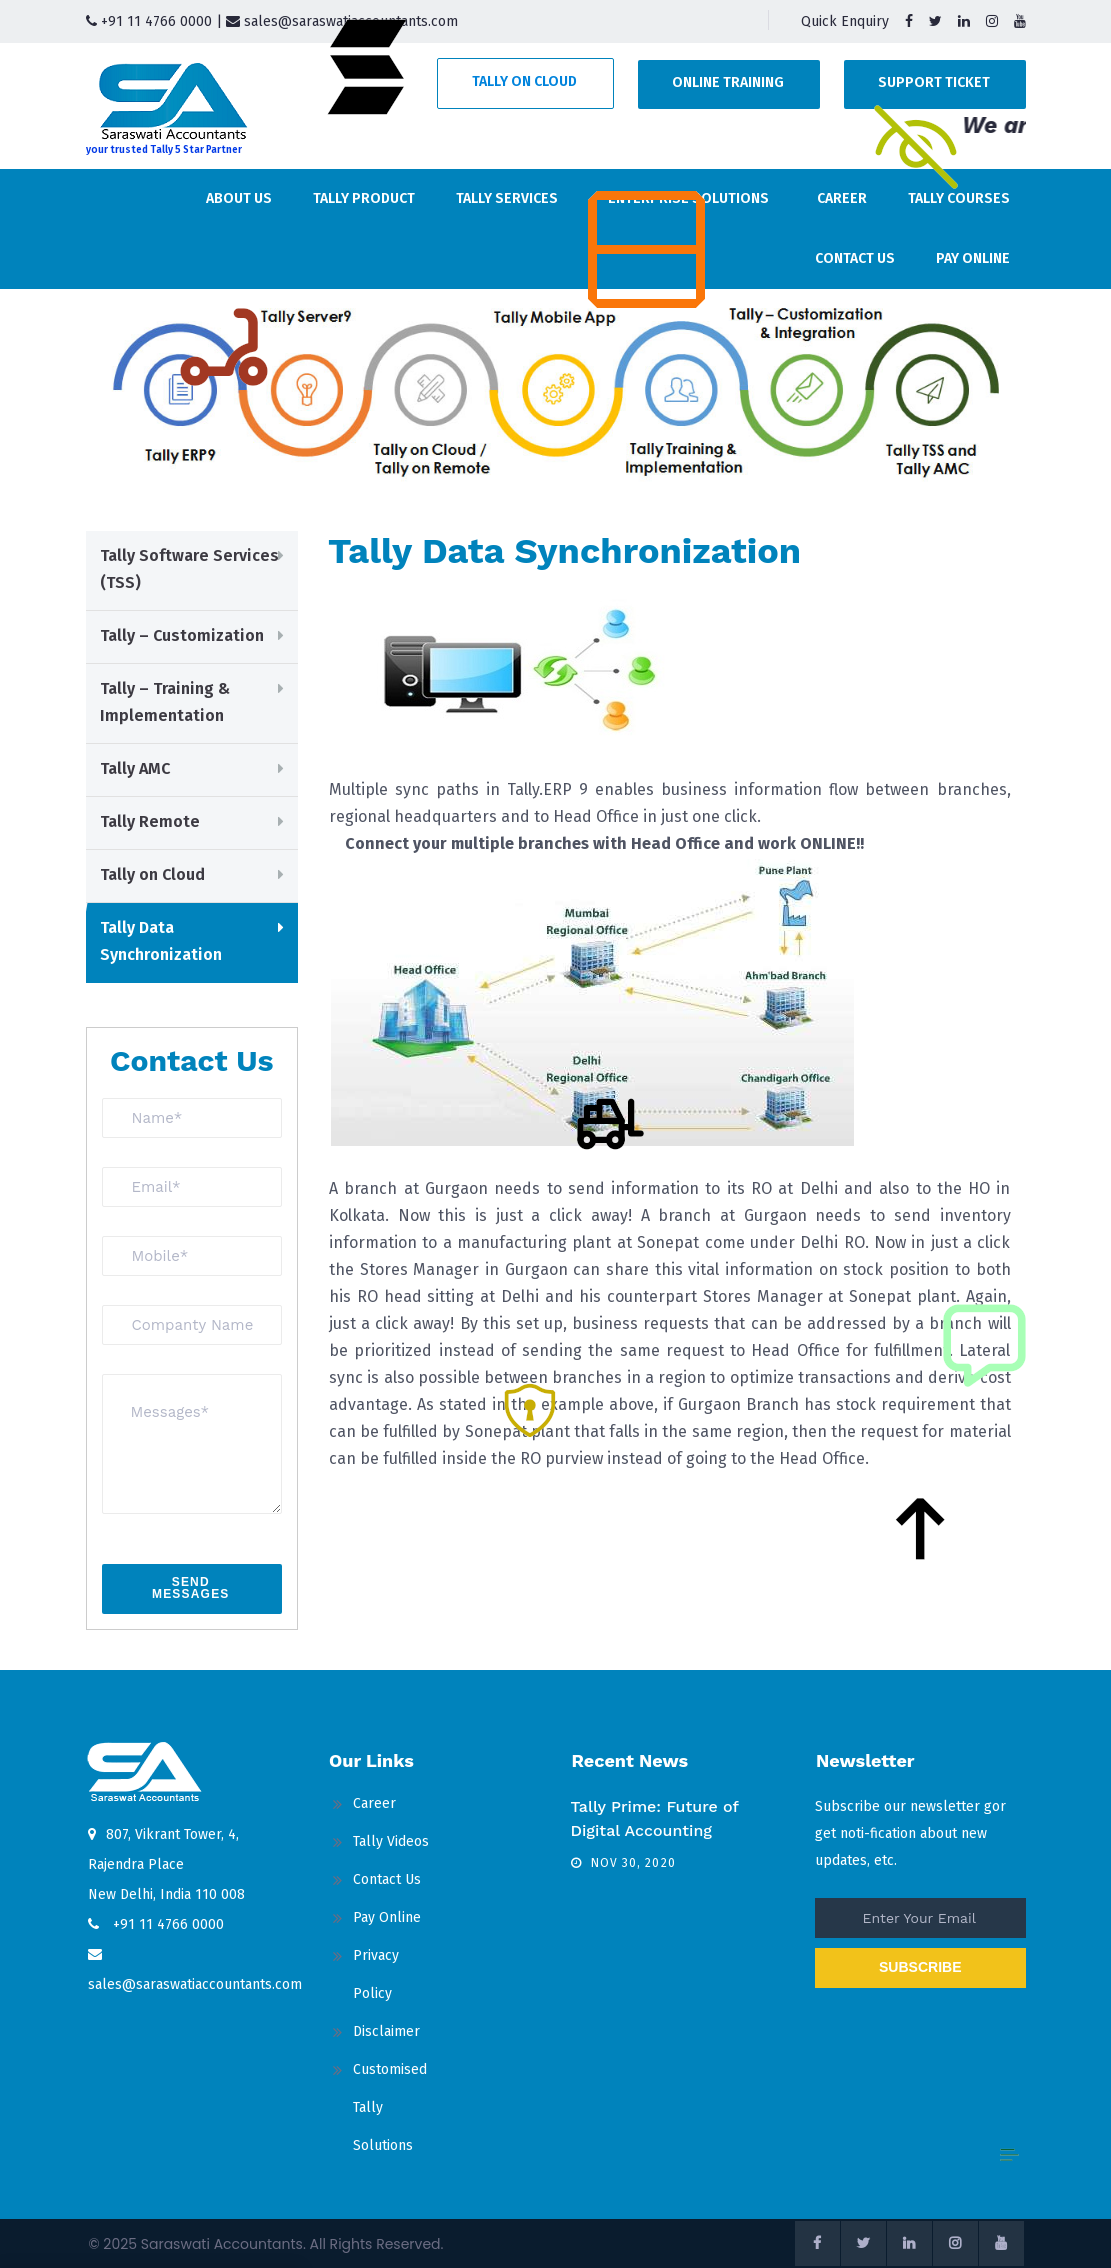 The height and width of the screenshot is (2268, 1111). Describe the element at coordinates (916, 147) in the screenshot. I see `hide password or sensitive text` at that location.